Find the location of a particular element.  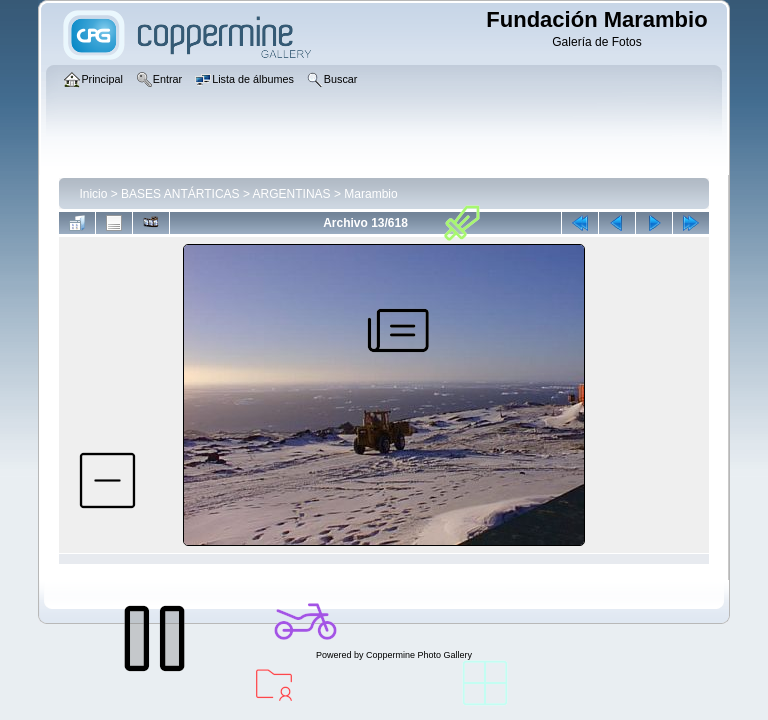

select motorcycle as vehicle type is located at coordinates (305, 622).